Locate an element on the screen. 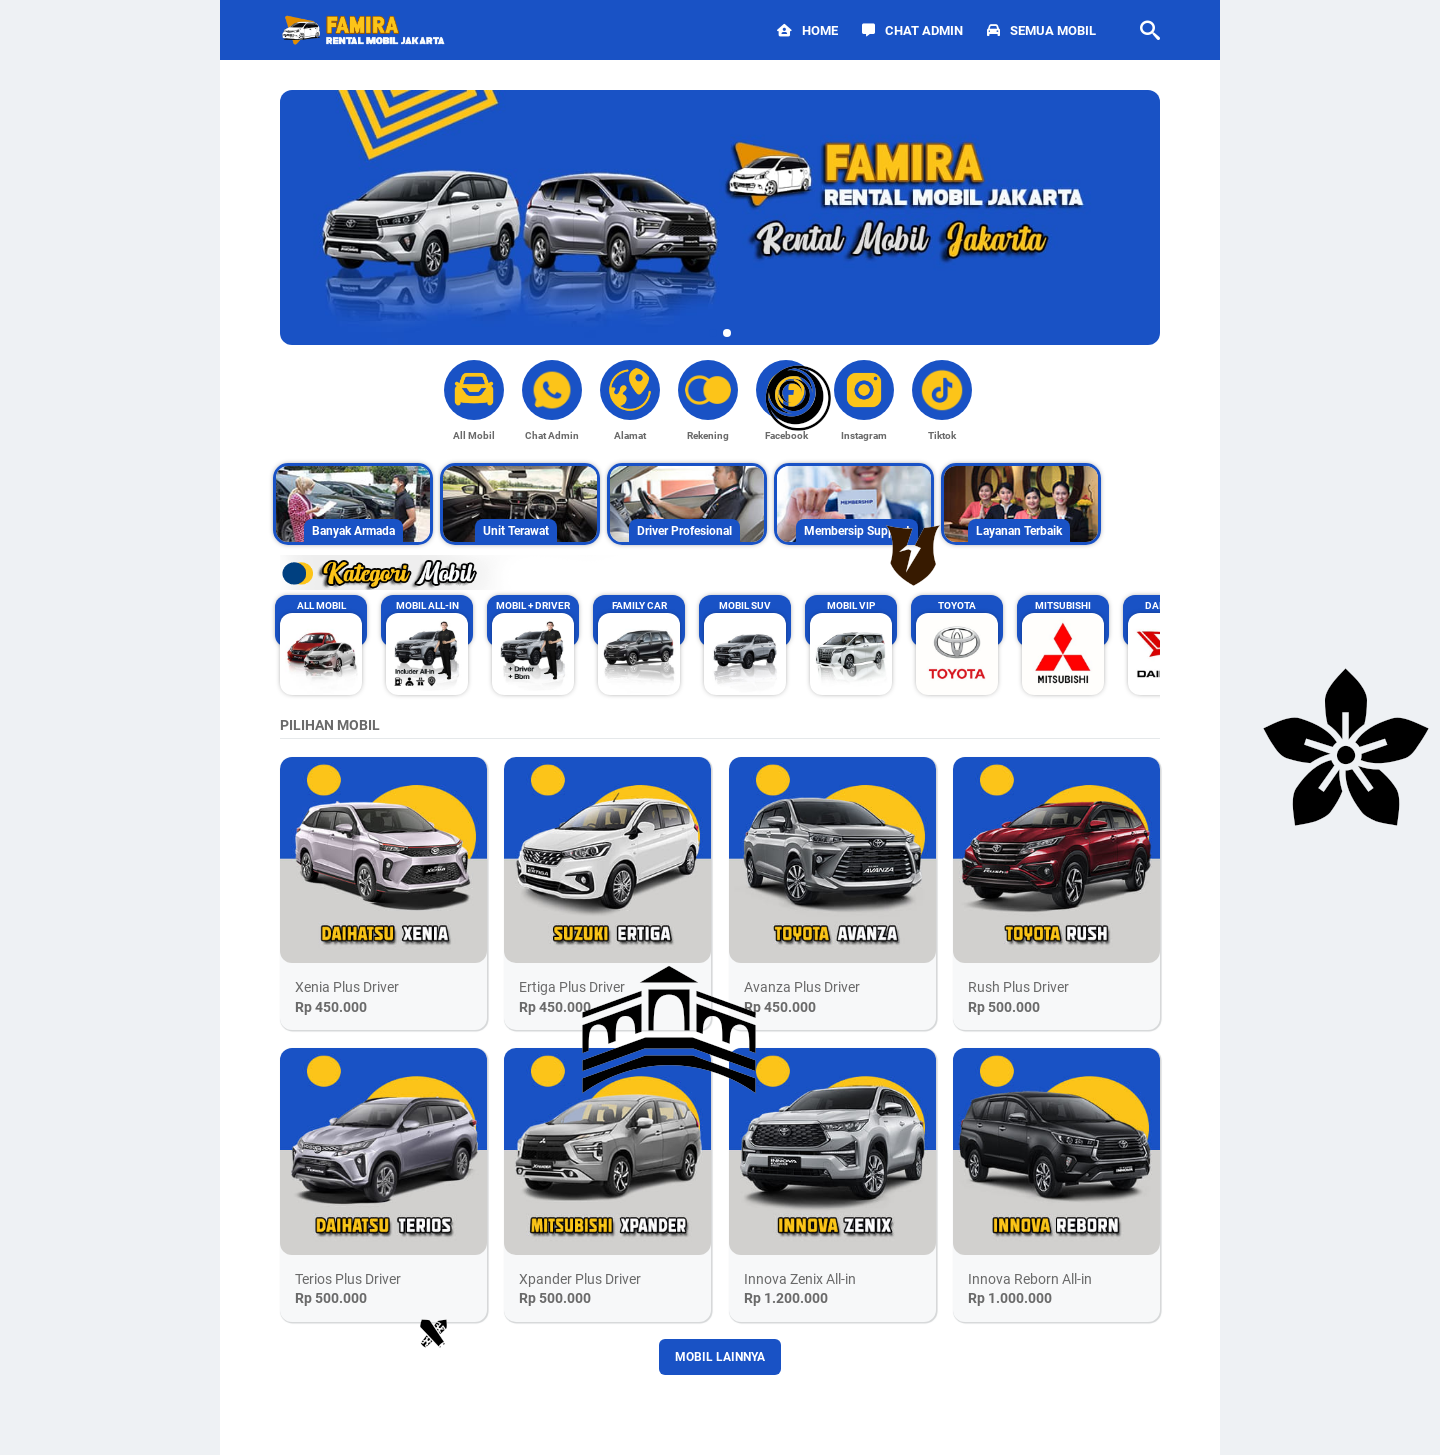  jasmine flower icon for aromatherapy or fragrance settings is located at coordinates (1346, 747).